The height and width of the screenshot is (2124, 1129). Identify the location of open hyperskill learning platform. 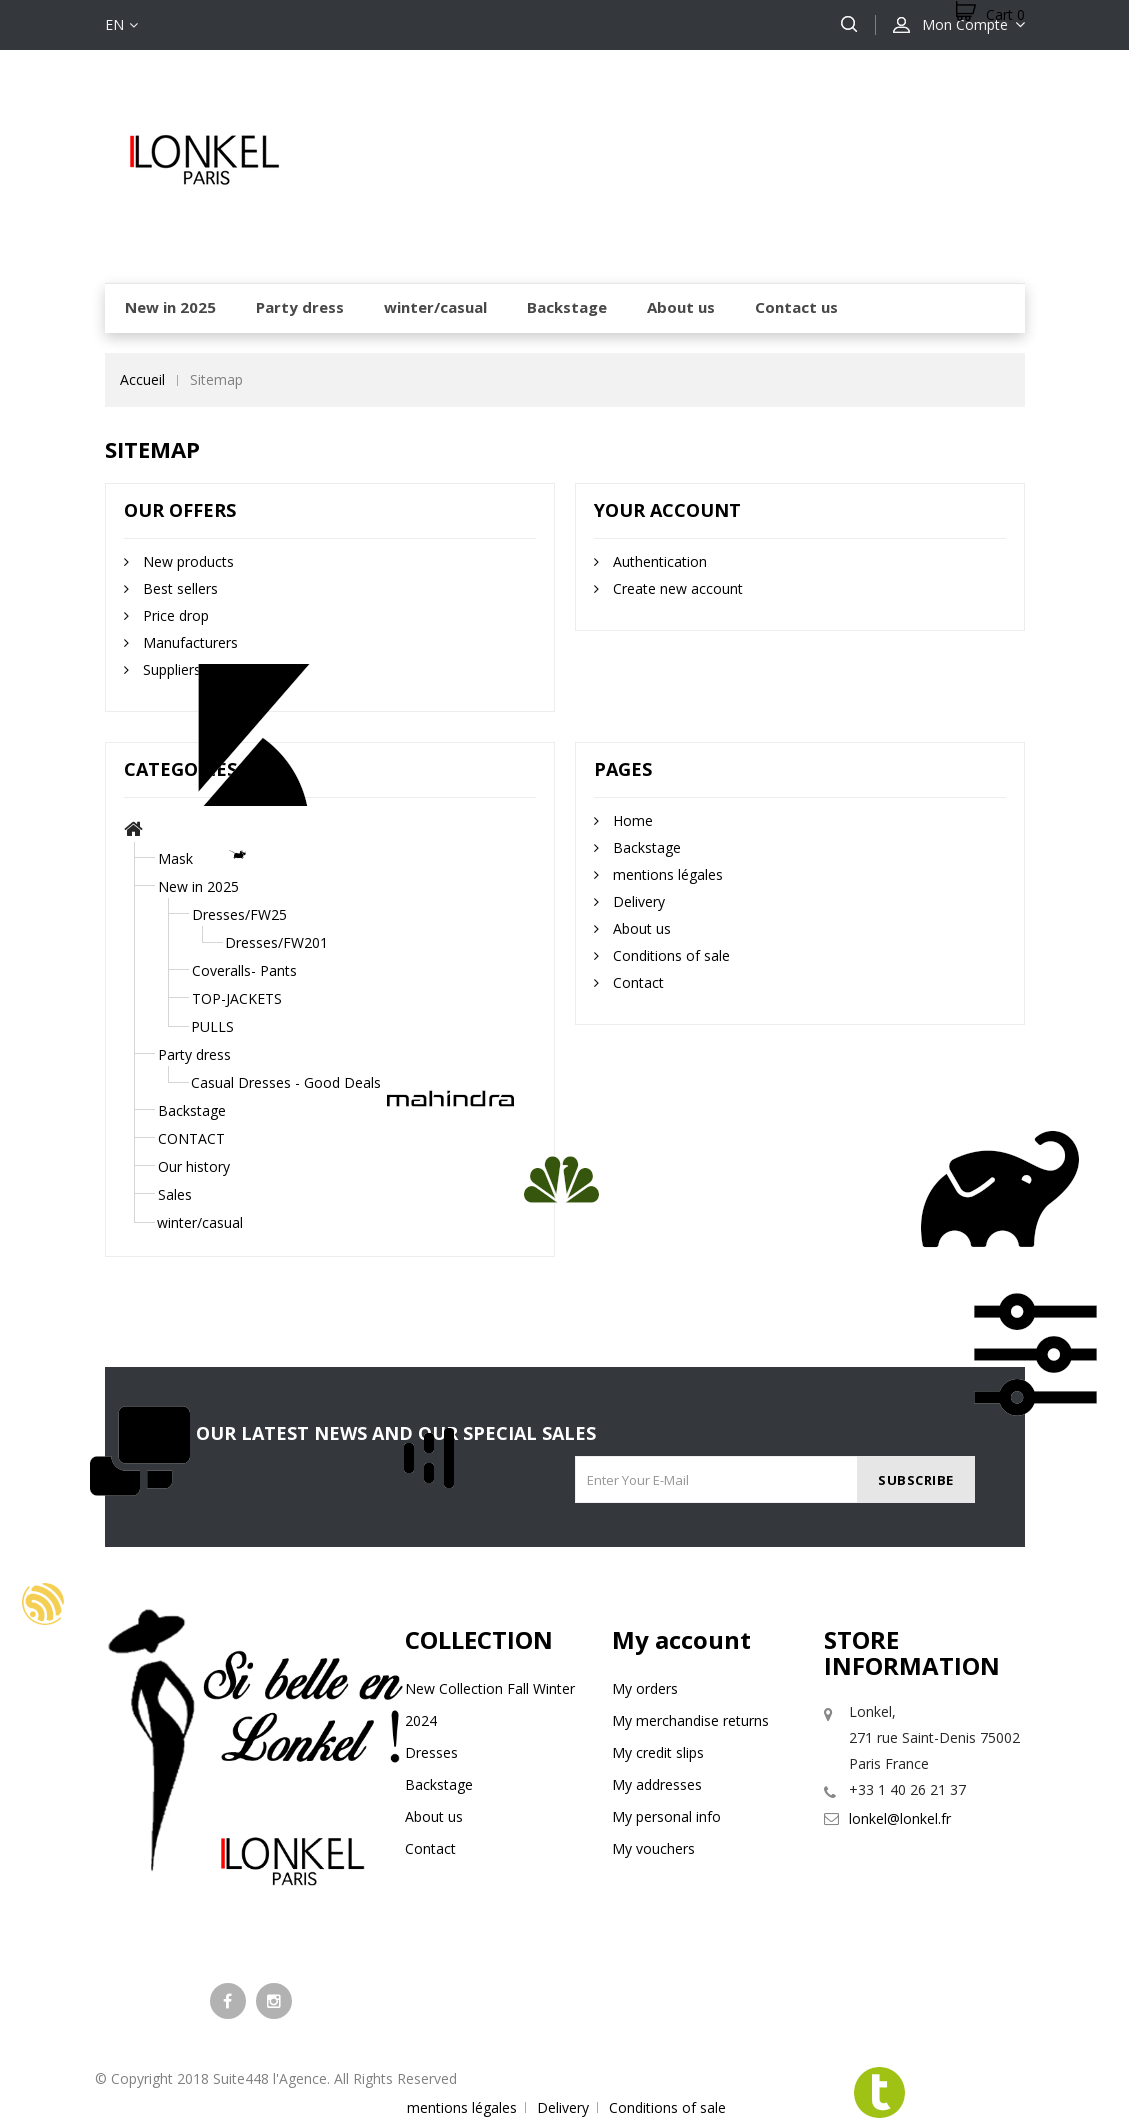
(429, 1458).